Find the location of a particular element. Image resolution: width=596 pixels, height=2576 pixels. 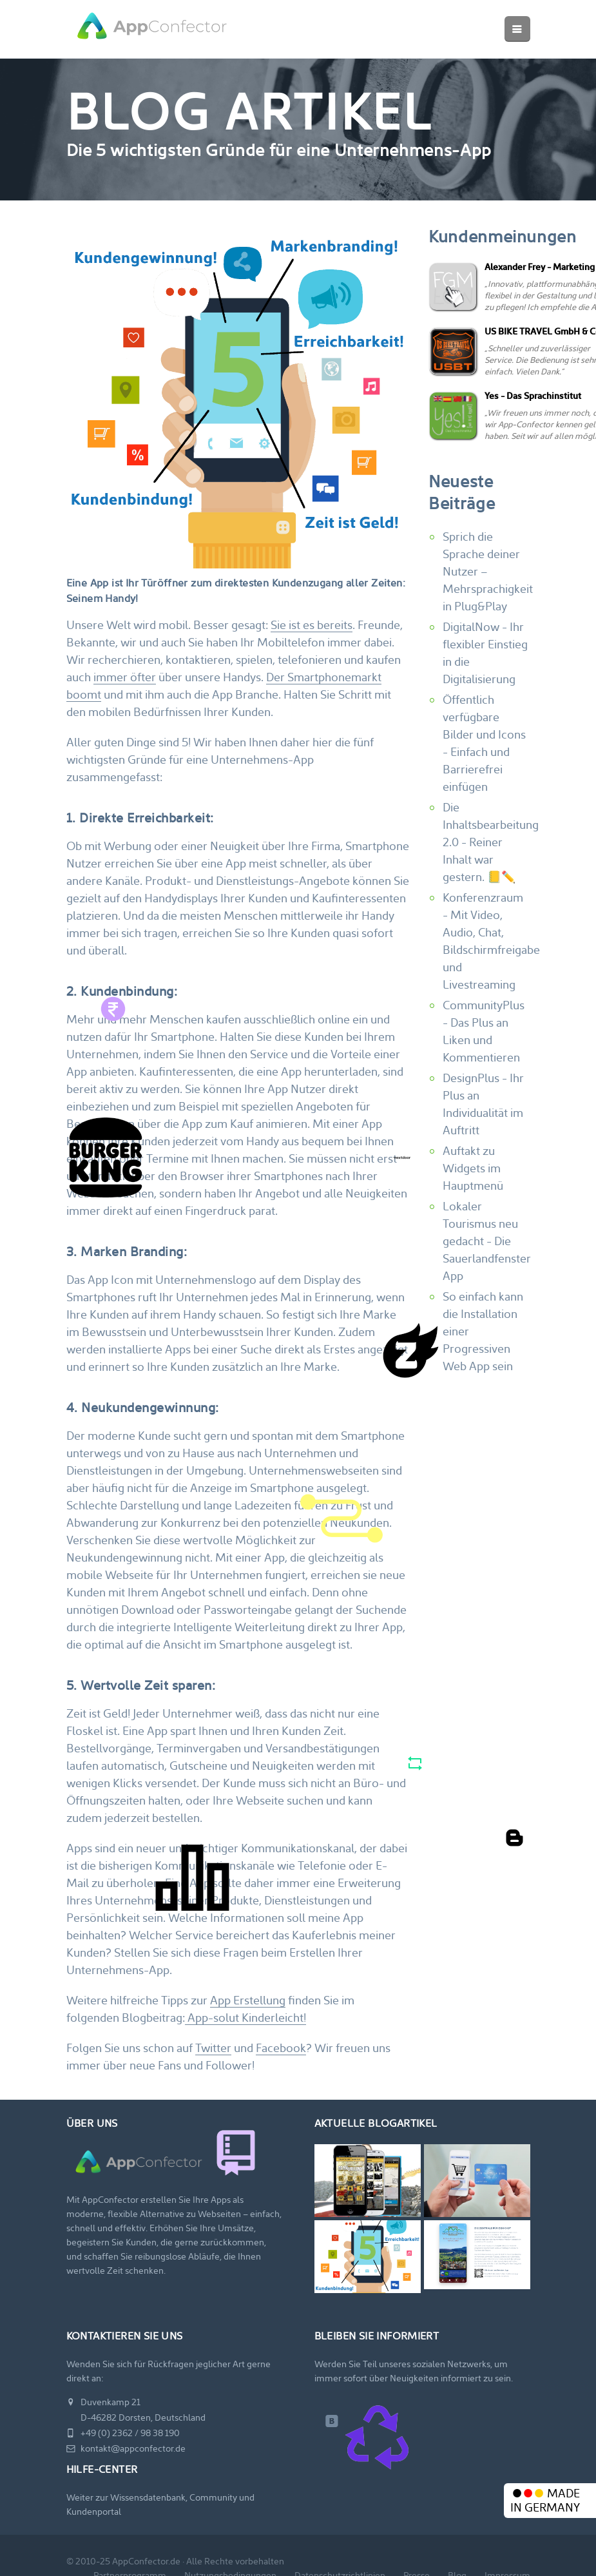

visit ZCOOL design community is located at coordinates (410, 1350).